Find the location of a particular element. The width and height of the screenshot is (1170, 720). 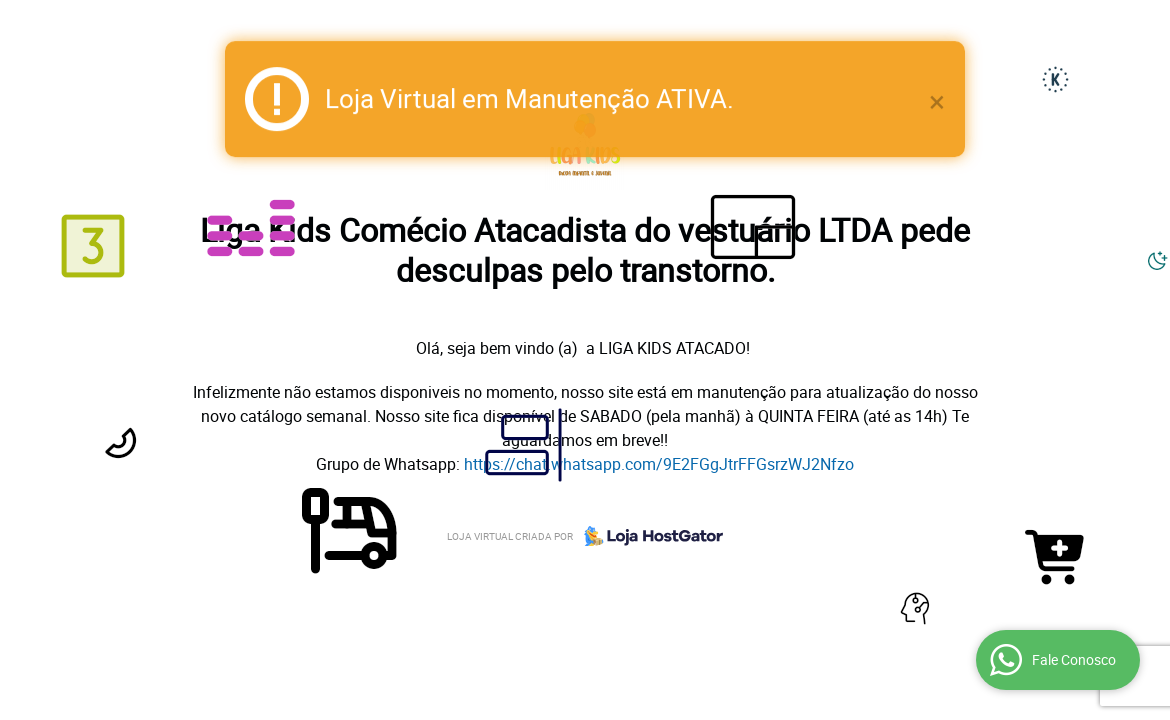

access AI or machine learning features is located at coordinates (915, 608).